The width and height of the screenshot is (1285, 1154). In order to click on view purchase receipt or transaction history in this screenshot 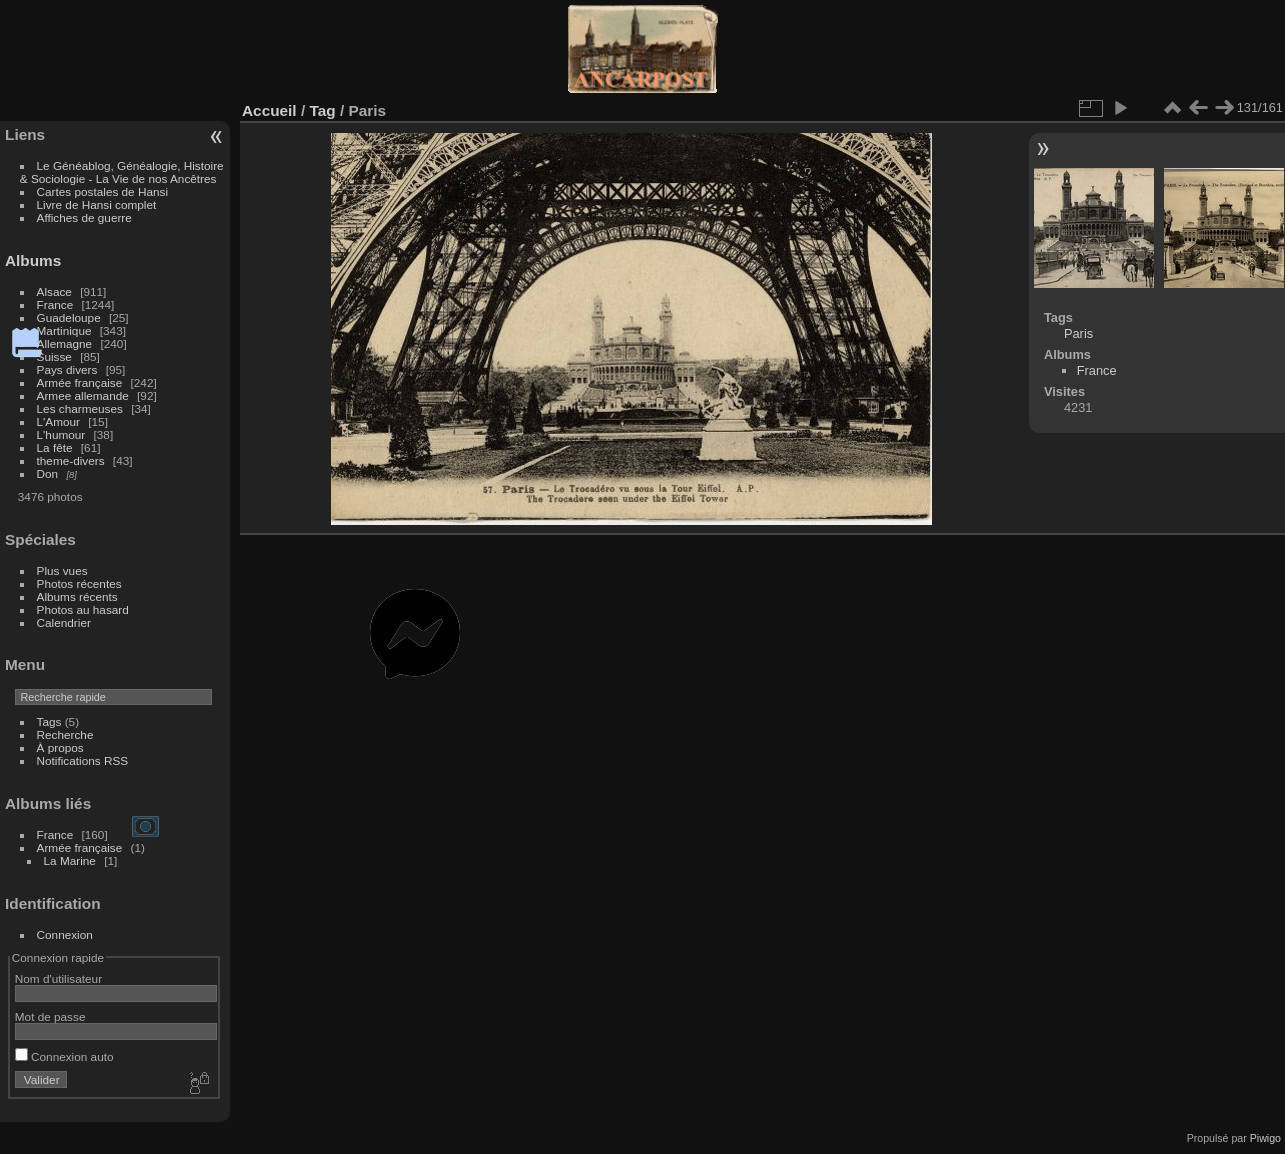, I will do `click(25, 342)`.